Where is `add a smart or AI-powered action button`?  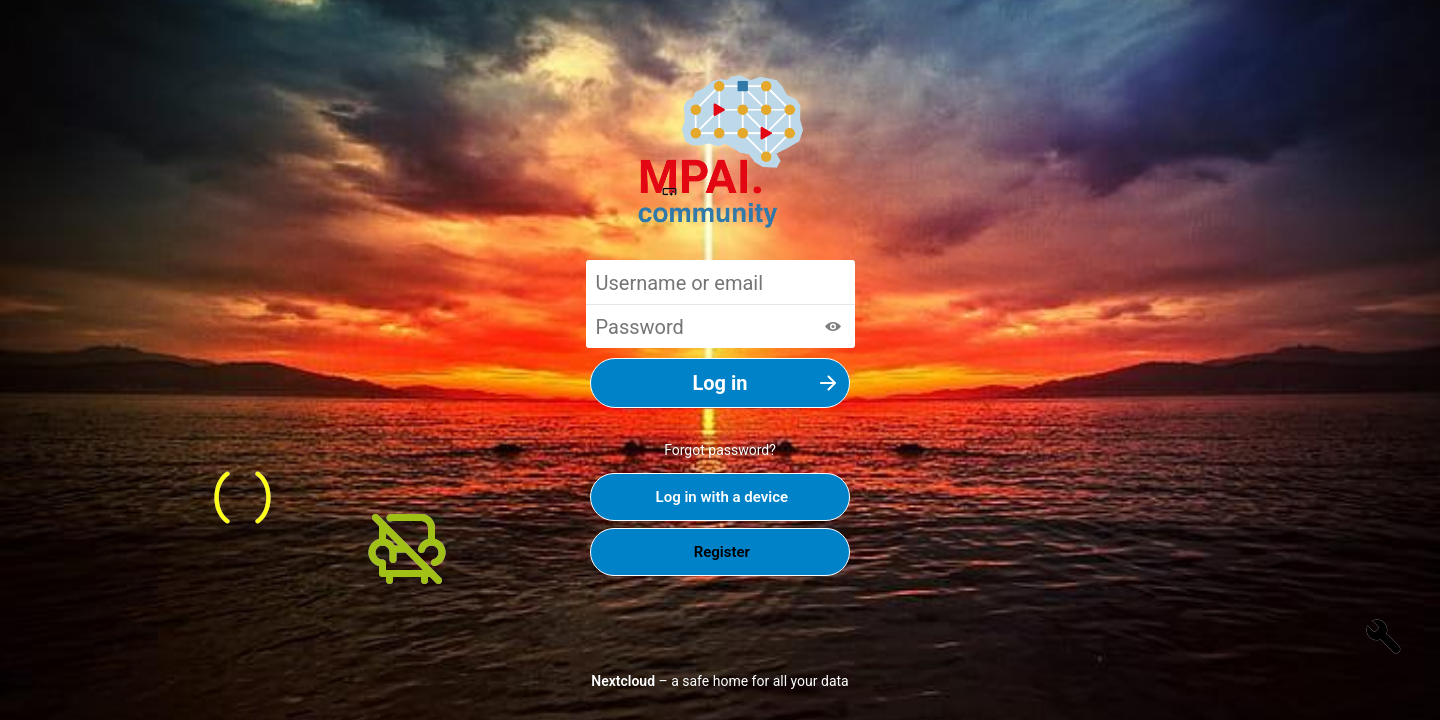 add a smart or AI-powered action button is located at coordinates (669, 191).